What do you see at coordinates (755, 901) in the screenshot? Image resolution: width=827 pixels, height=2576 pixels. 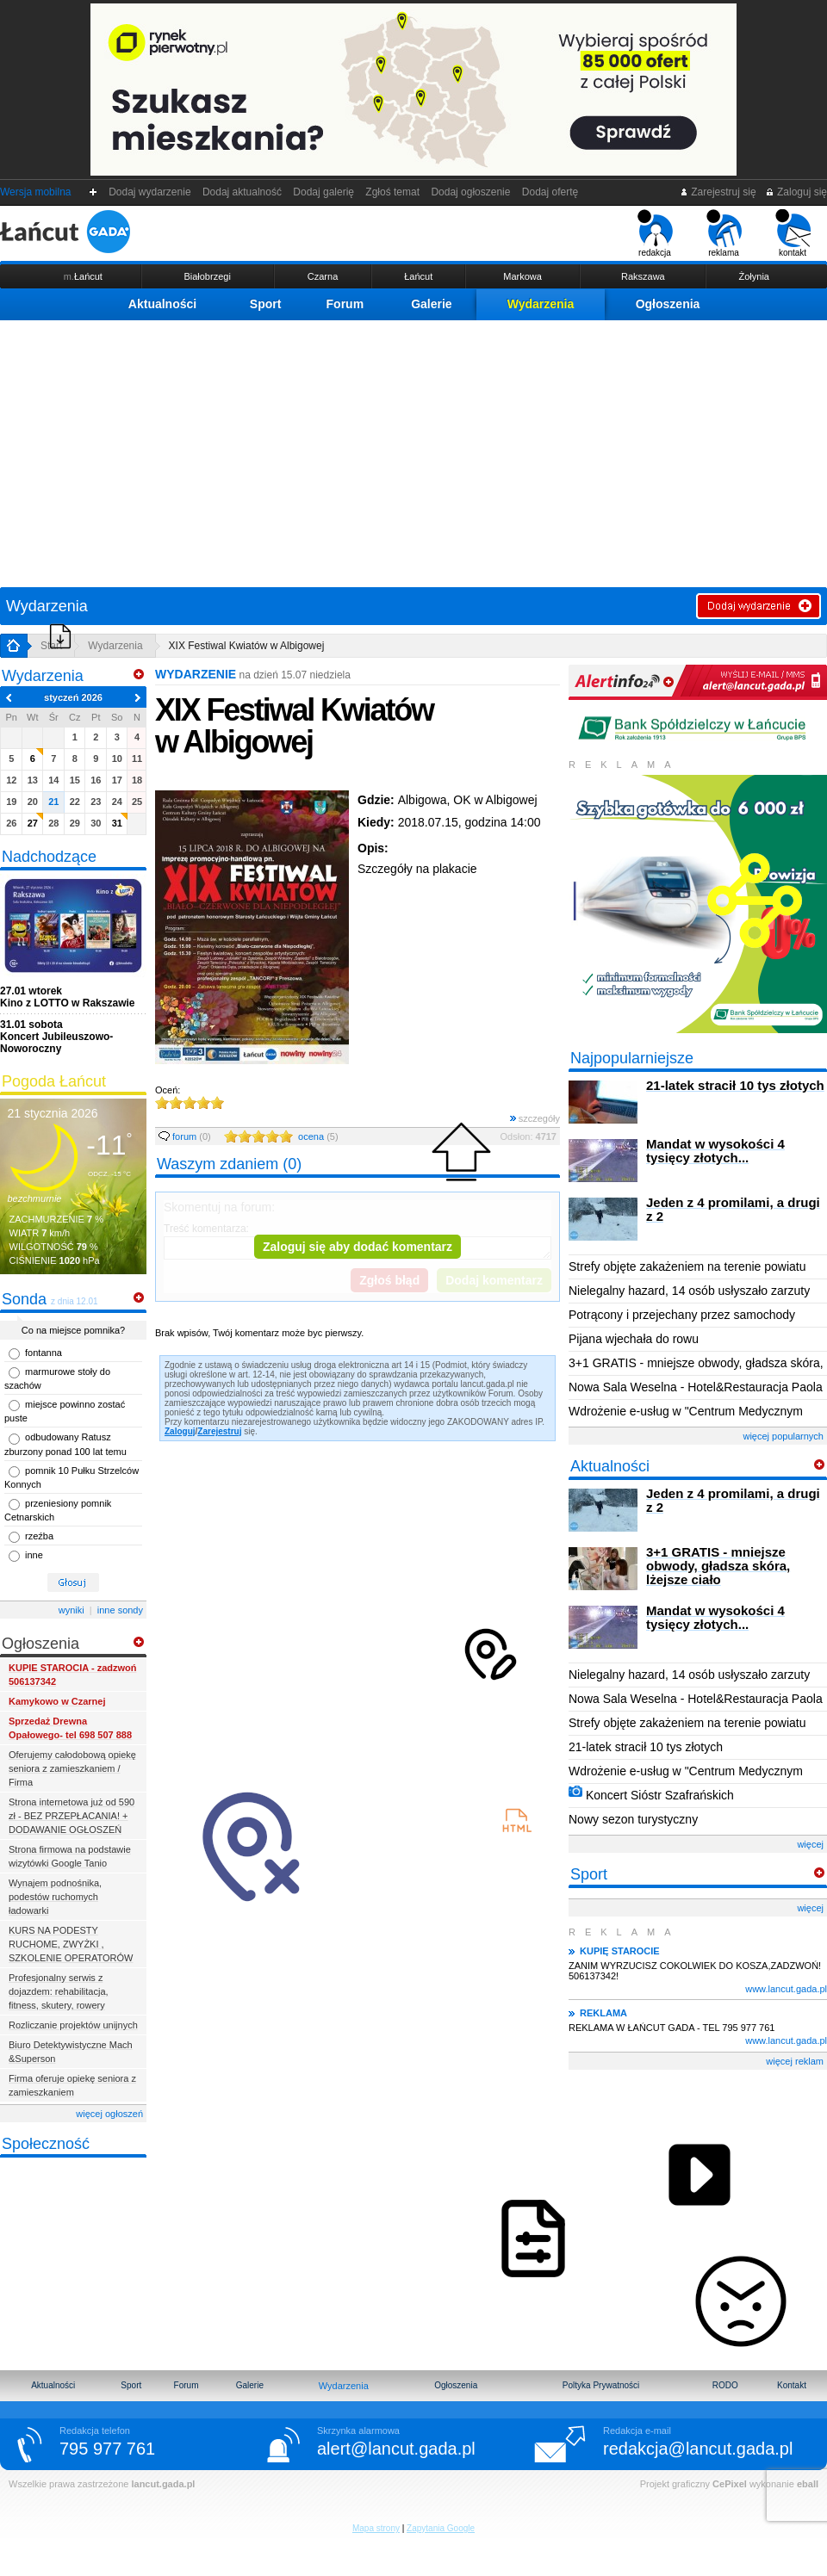 I see `view route waypoints or path nodes` at bounding box center [755, 901].